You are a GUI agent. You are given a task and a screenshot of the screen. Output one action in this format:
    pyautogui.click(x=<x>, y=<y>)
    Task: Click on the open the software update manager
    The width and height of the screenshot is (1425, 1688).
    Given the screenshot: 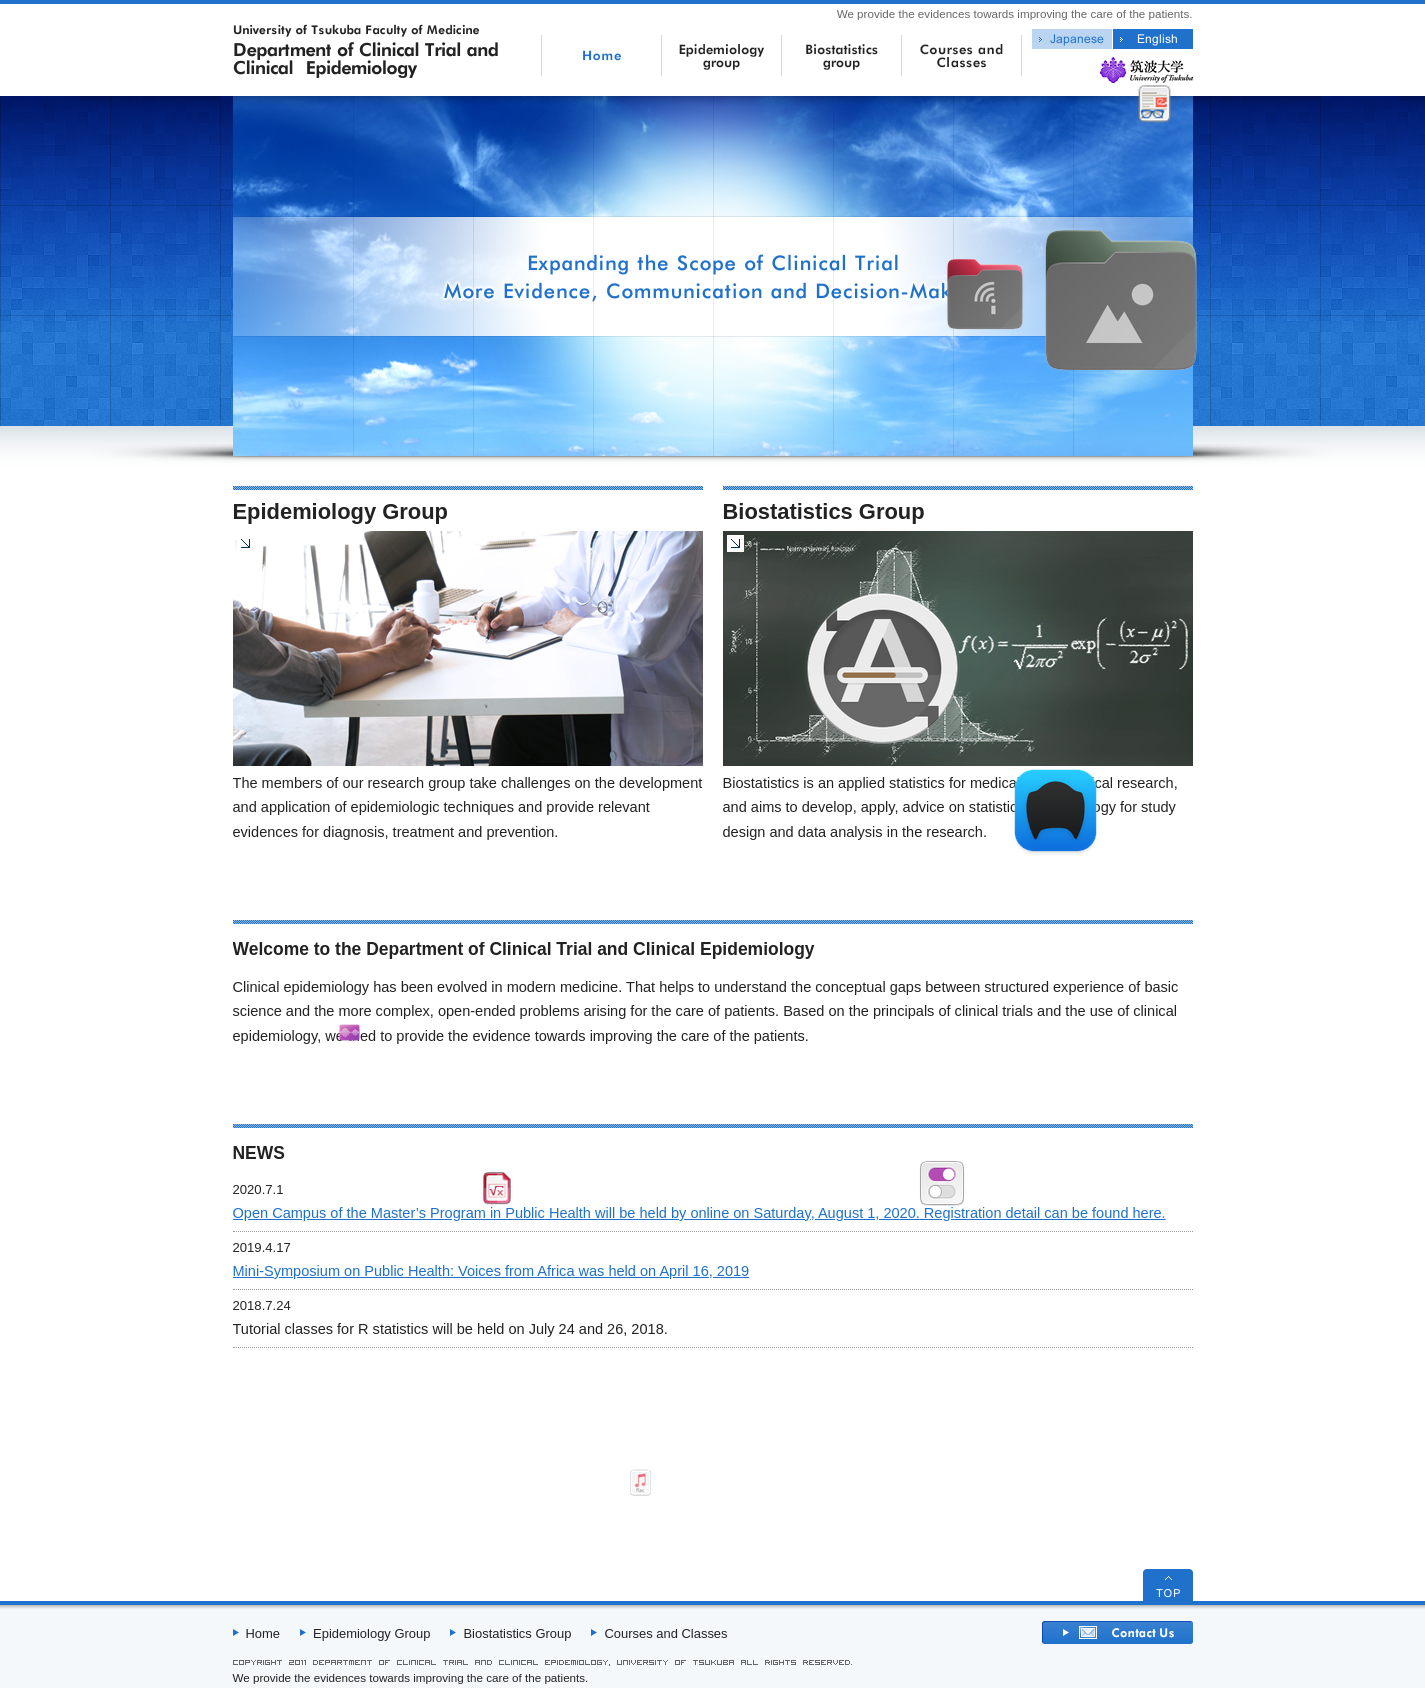 What is the action you would take?
    pyautogui.click(x=882, y=668)
    